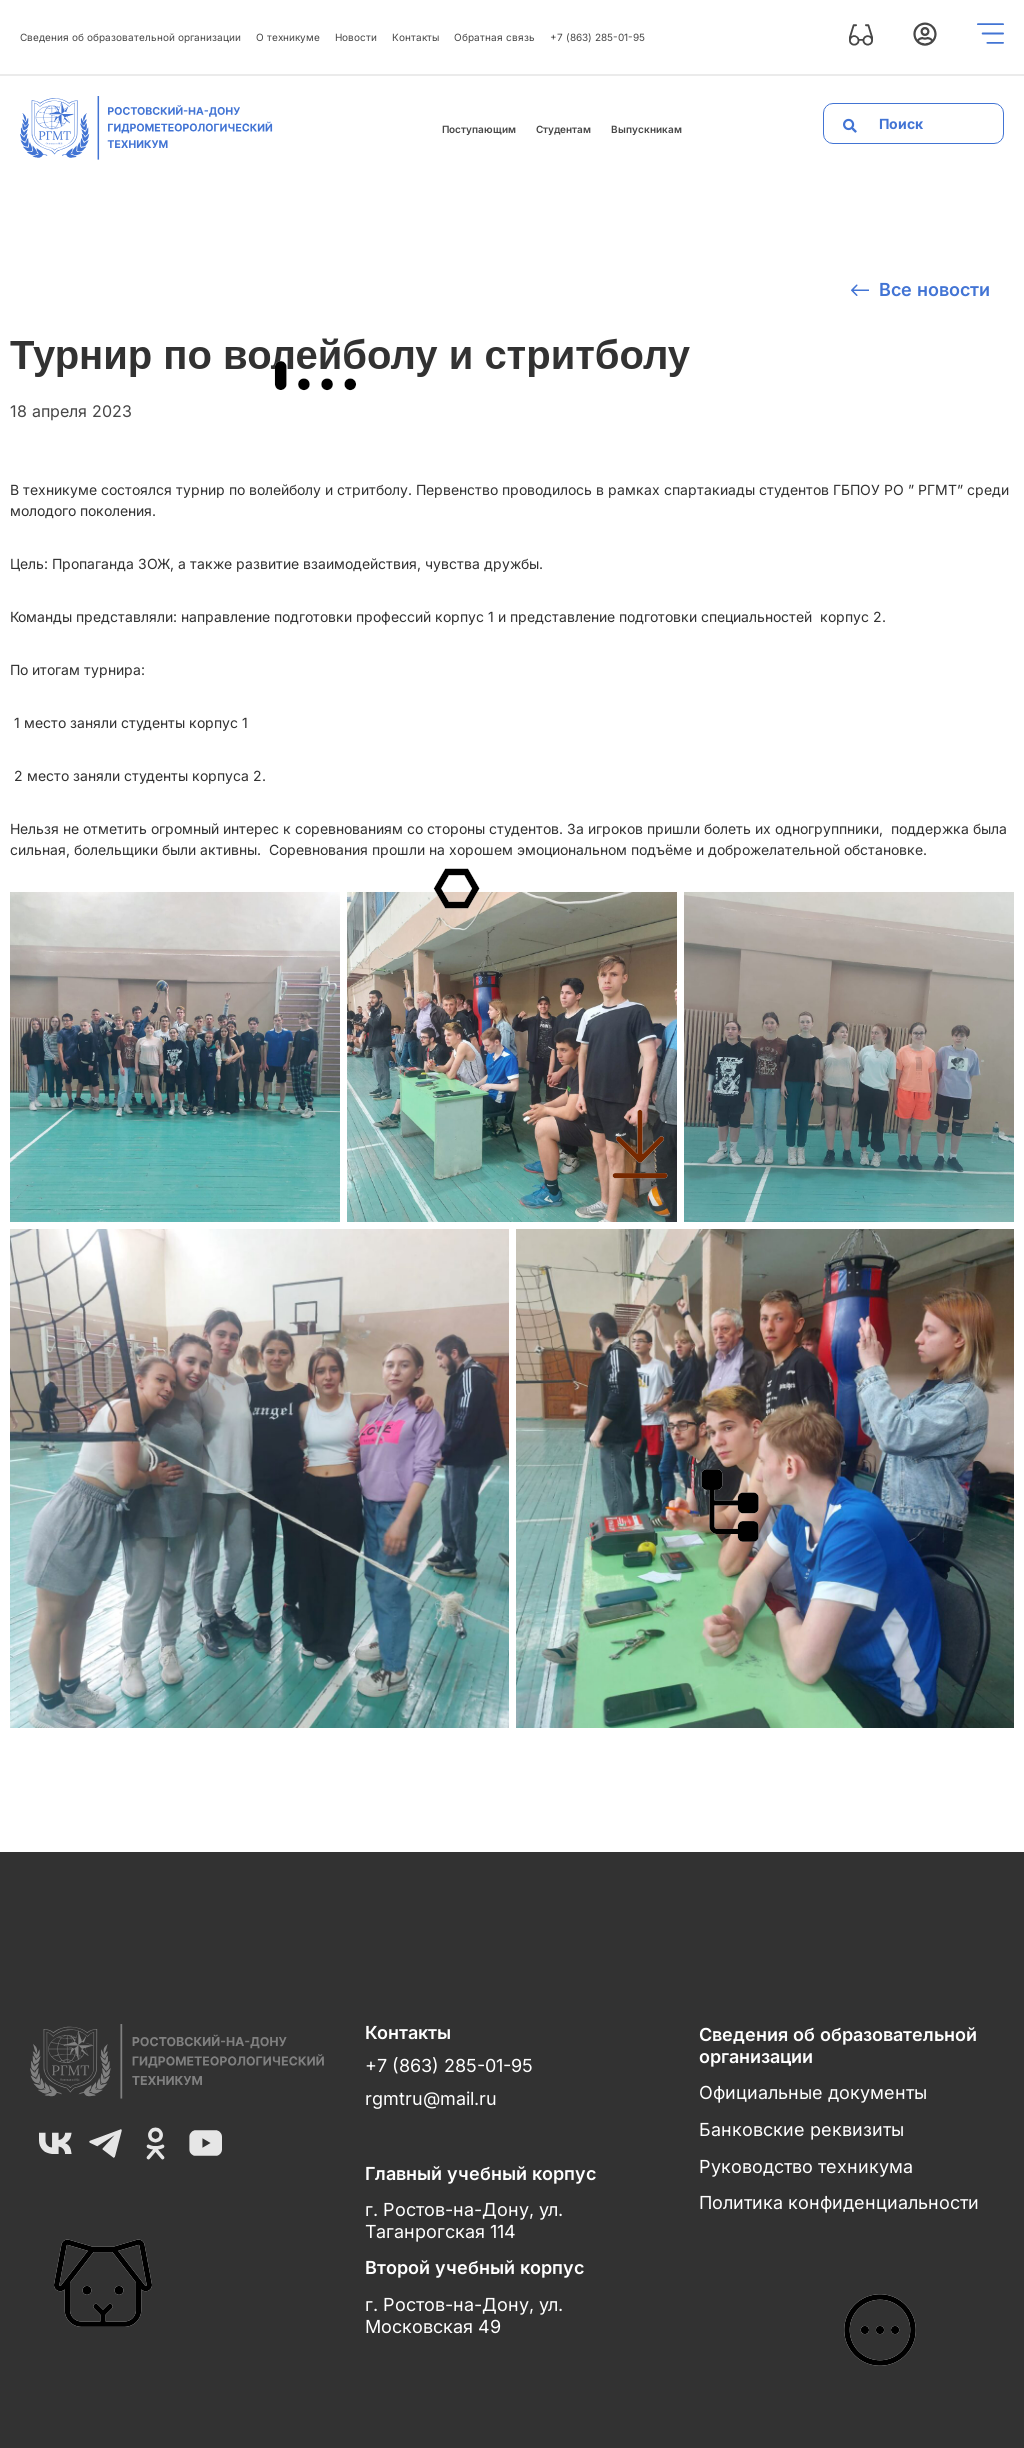  Describe the element at coordinates (880, 2330) in the screenshot. I see `open more options menu` at that location.